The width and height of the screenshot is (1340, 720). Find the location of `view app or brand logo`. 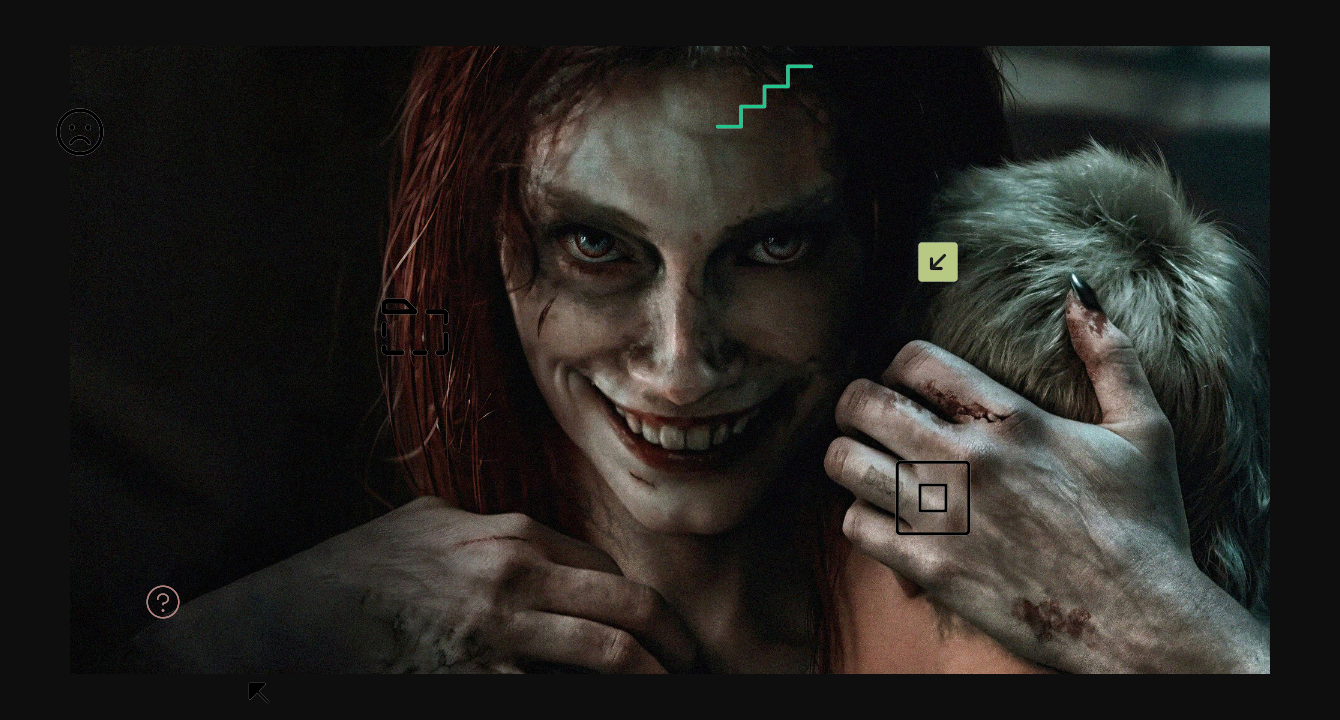

view app or brand logo is located at coordinates (933, 498).